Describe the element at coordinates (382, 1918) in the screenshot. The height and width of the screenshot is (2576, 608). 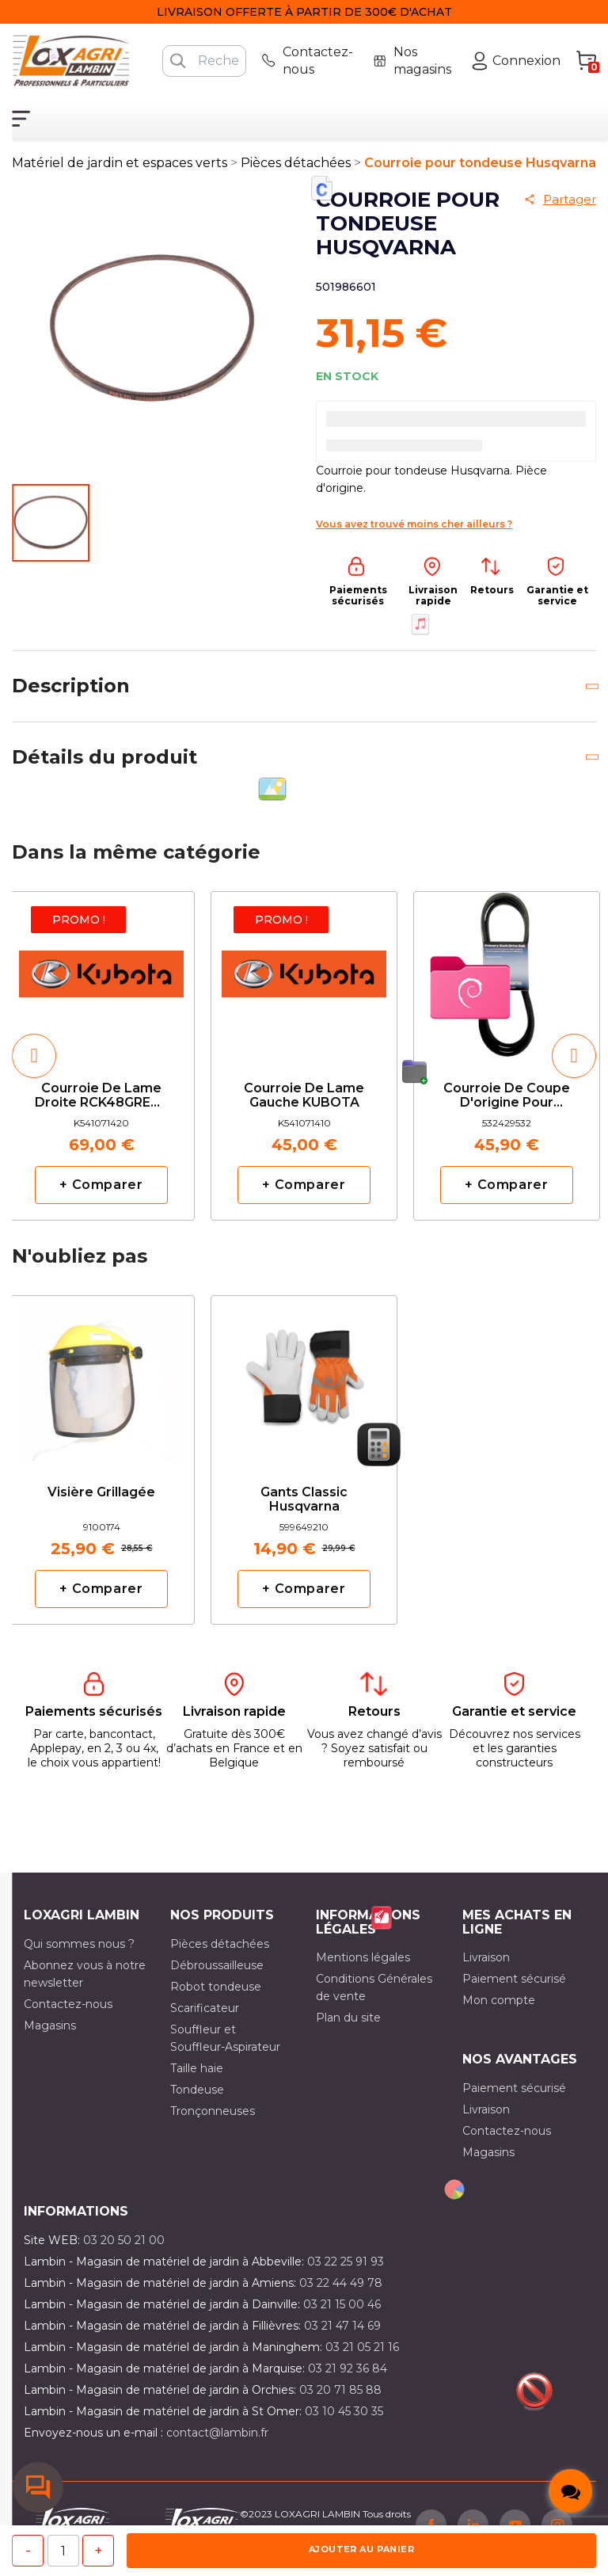
I see `an EPS image file` at that location.